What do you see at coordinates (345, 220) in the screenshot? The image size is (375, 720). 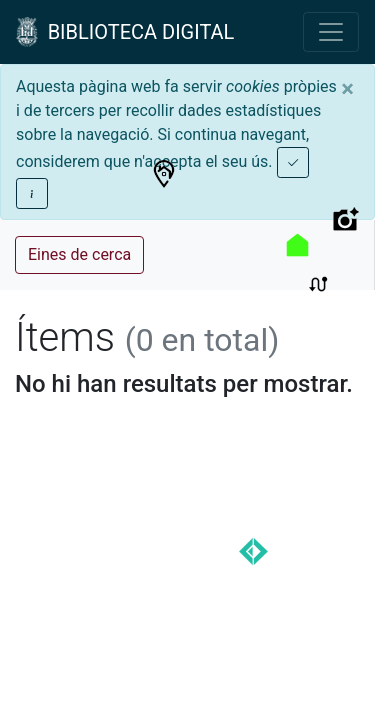 I see `access AI-powered camera features` at bounding box center [345, 220].